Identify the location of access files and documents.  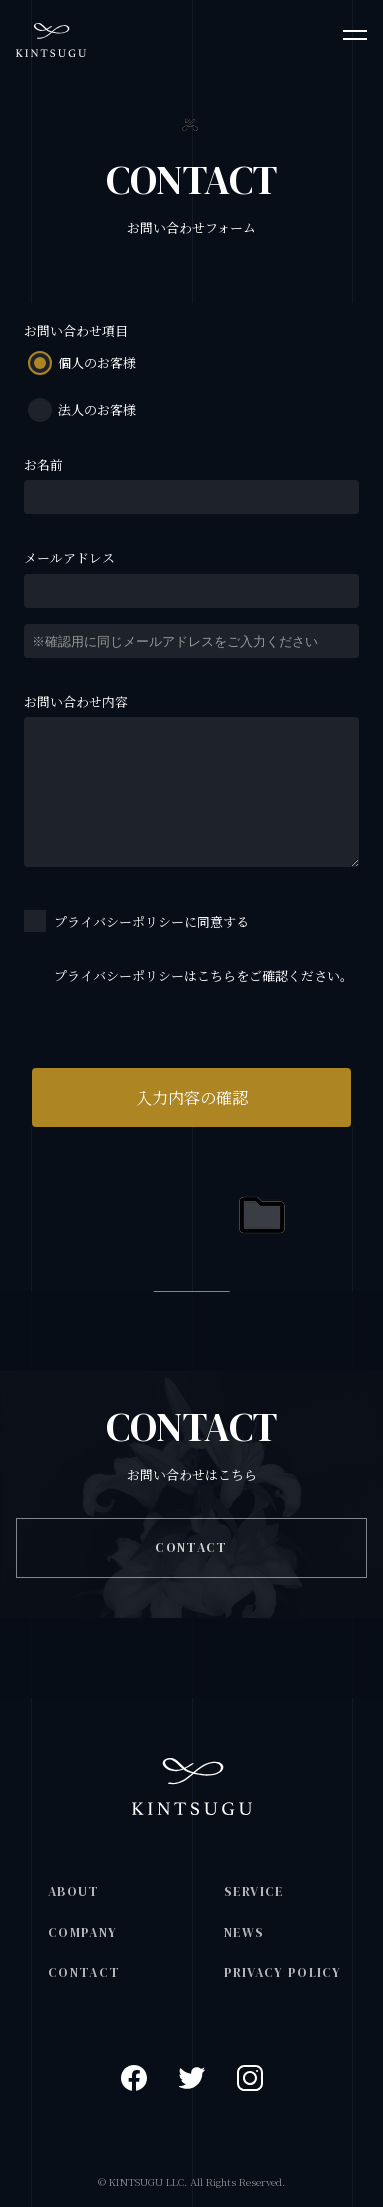
(262, 1215).